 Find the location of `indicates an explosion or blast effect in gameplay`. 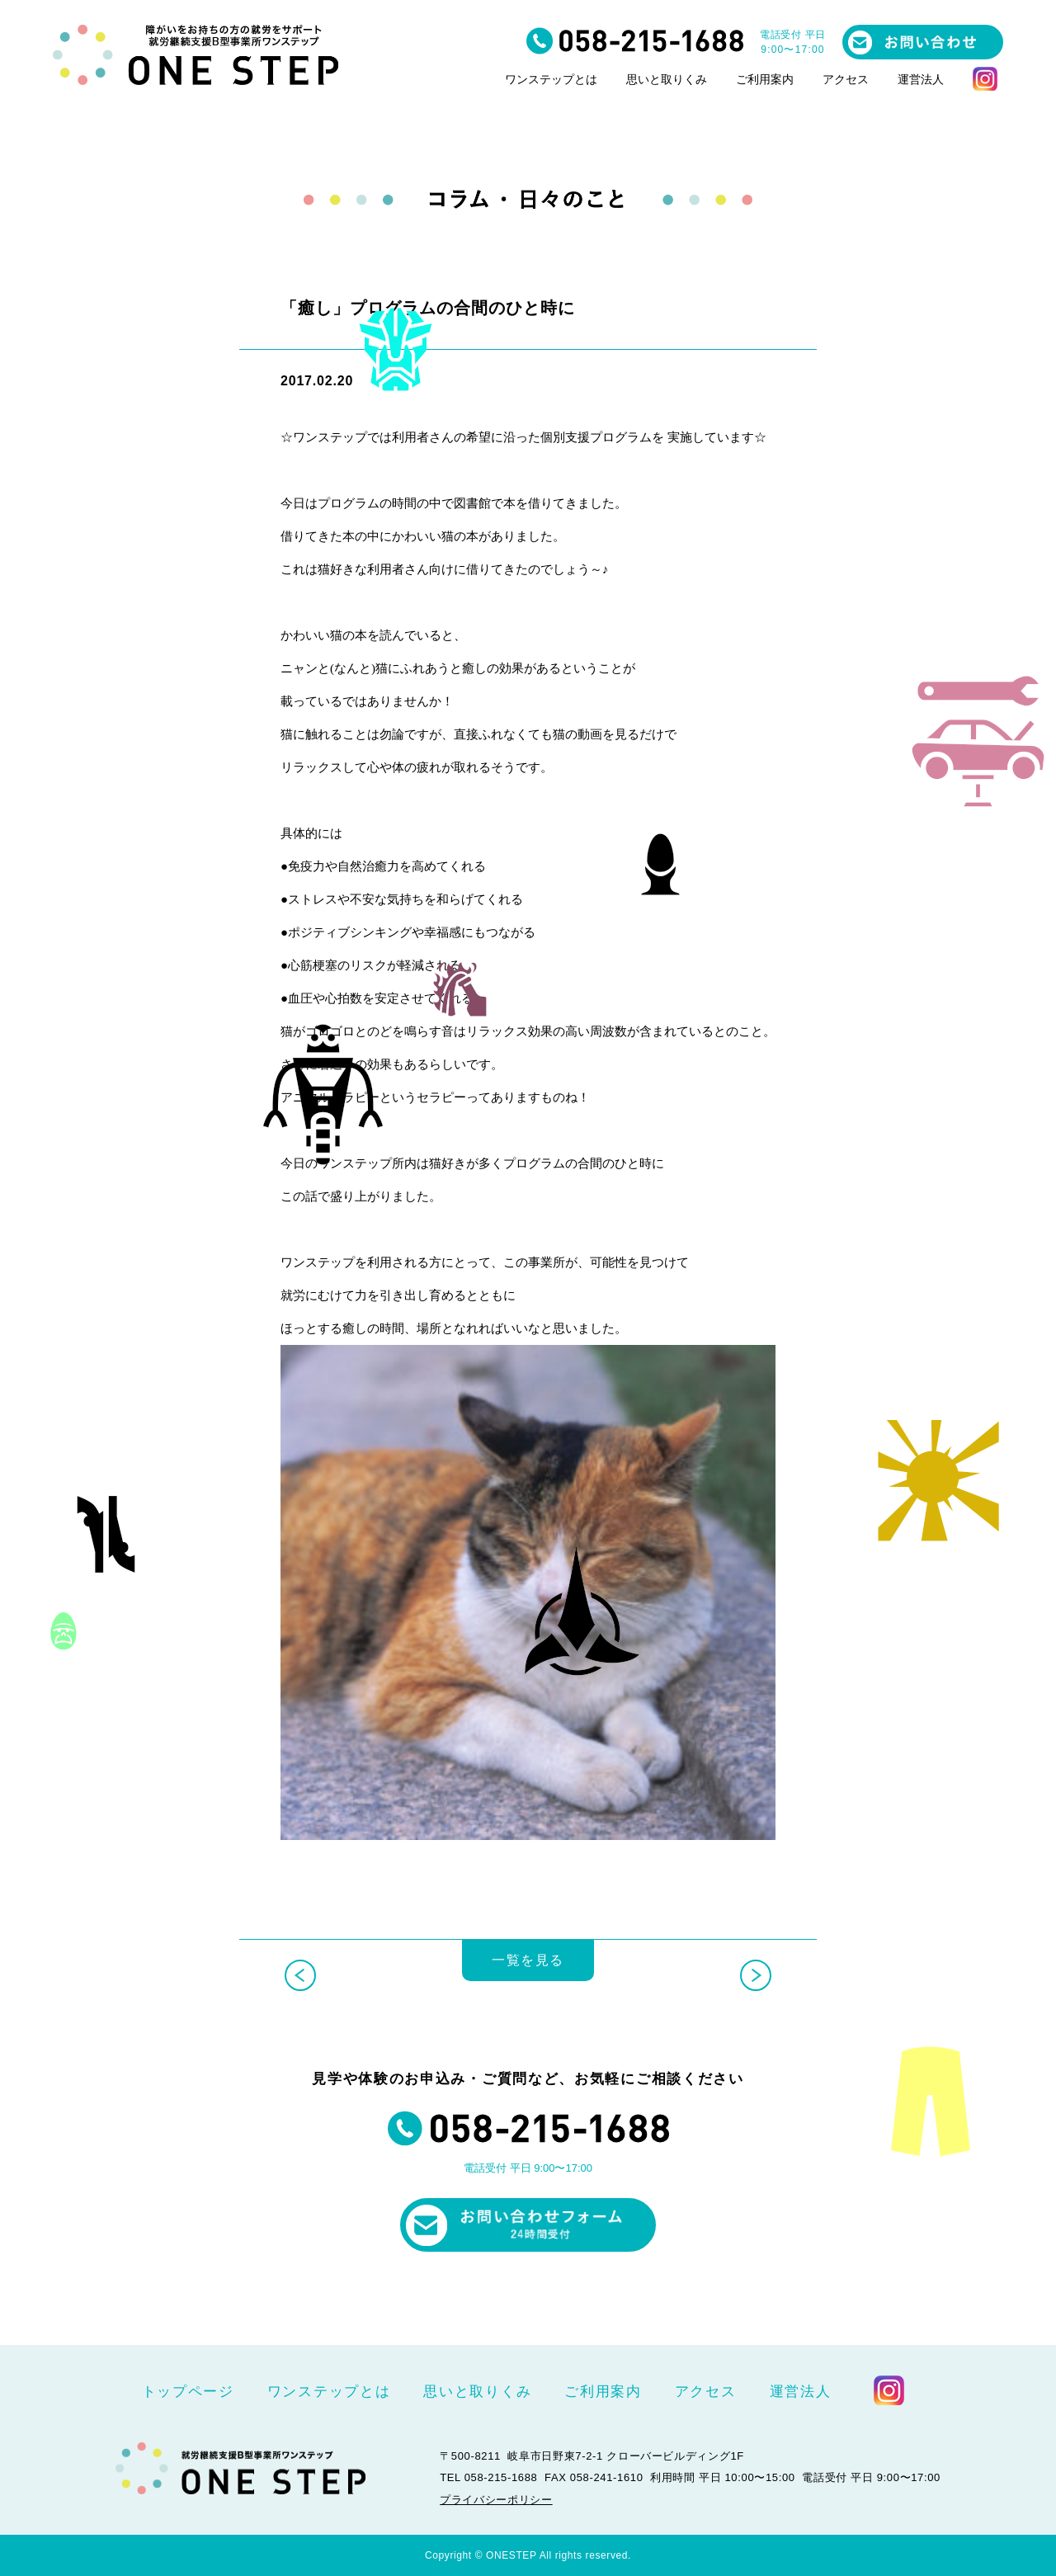

indicates an explosion or blast effect in gameplay is located at coordinates (938, 1480).